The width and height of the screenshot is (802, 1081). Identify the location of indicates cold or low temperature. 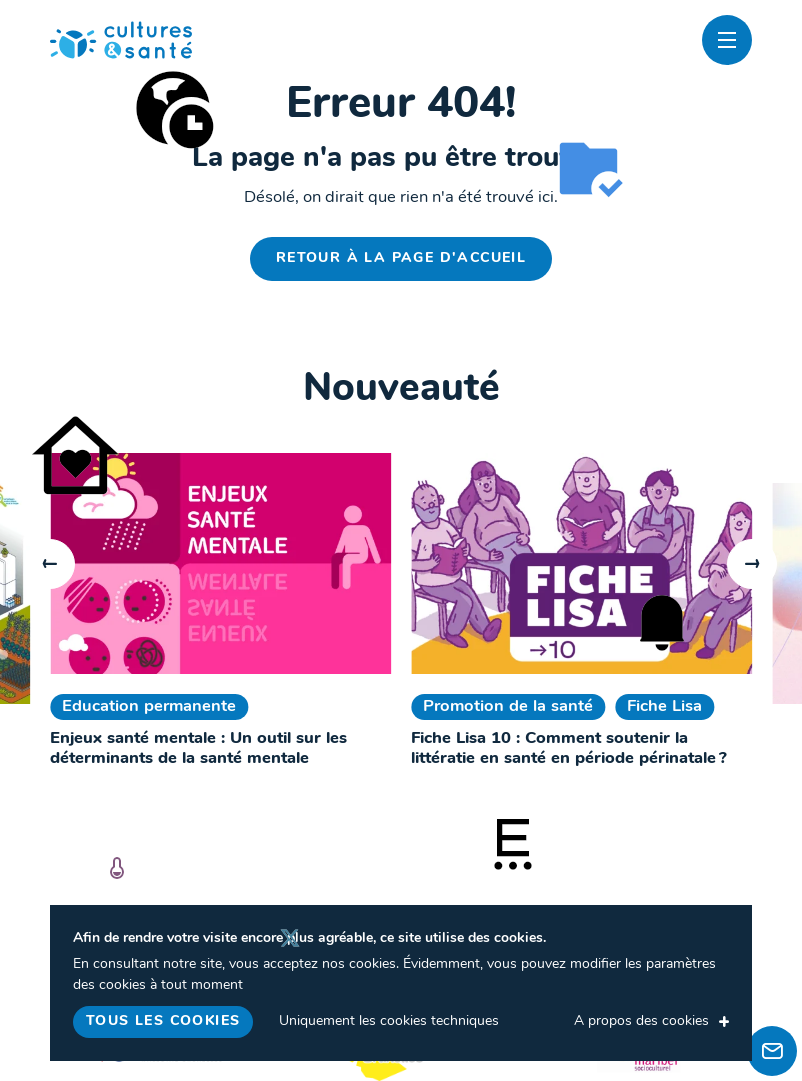
(117, 868).